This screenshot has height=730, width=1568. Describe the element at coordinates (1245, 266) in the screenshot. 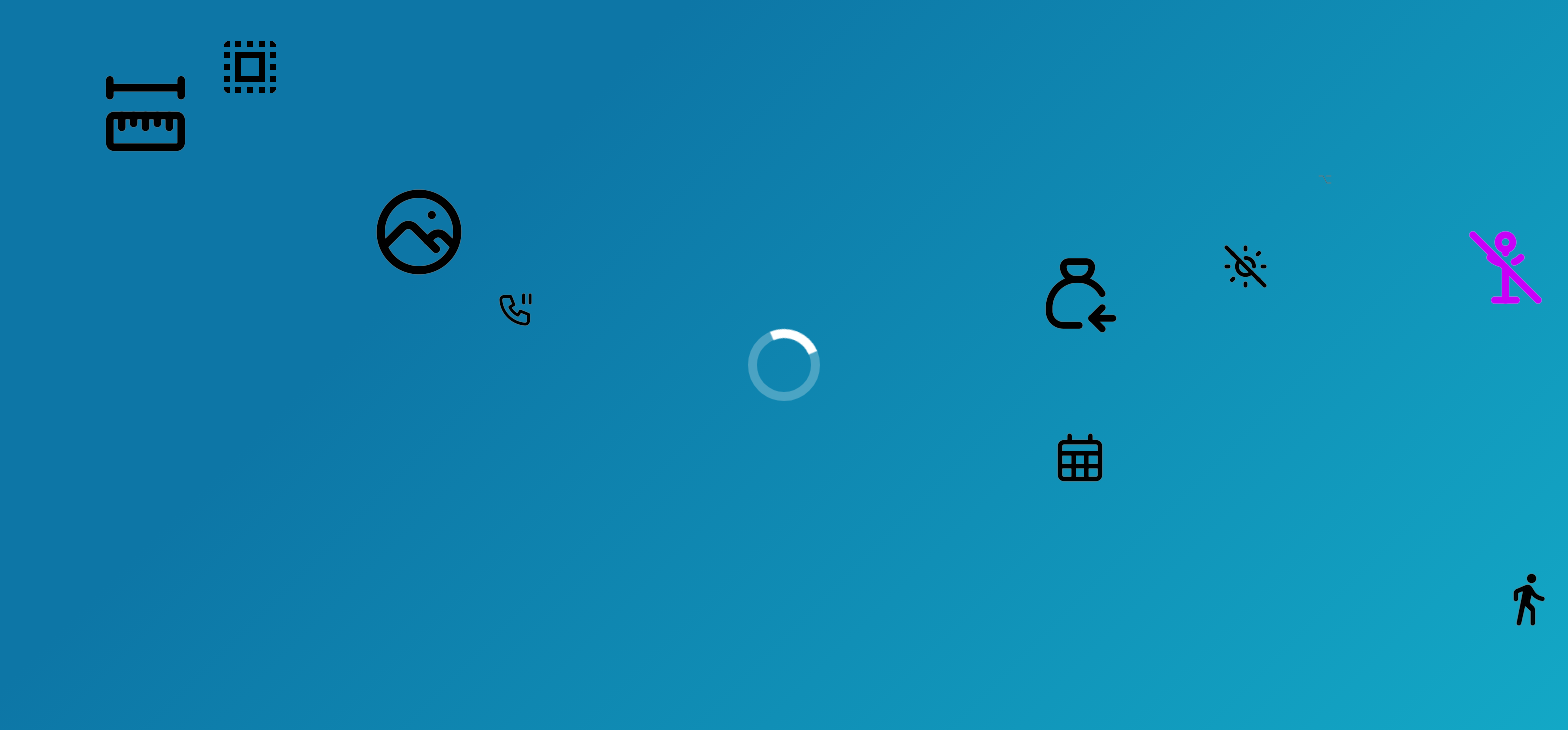

I see `disable light mode or brightness` at that location.